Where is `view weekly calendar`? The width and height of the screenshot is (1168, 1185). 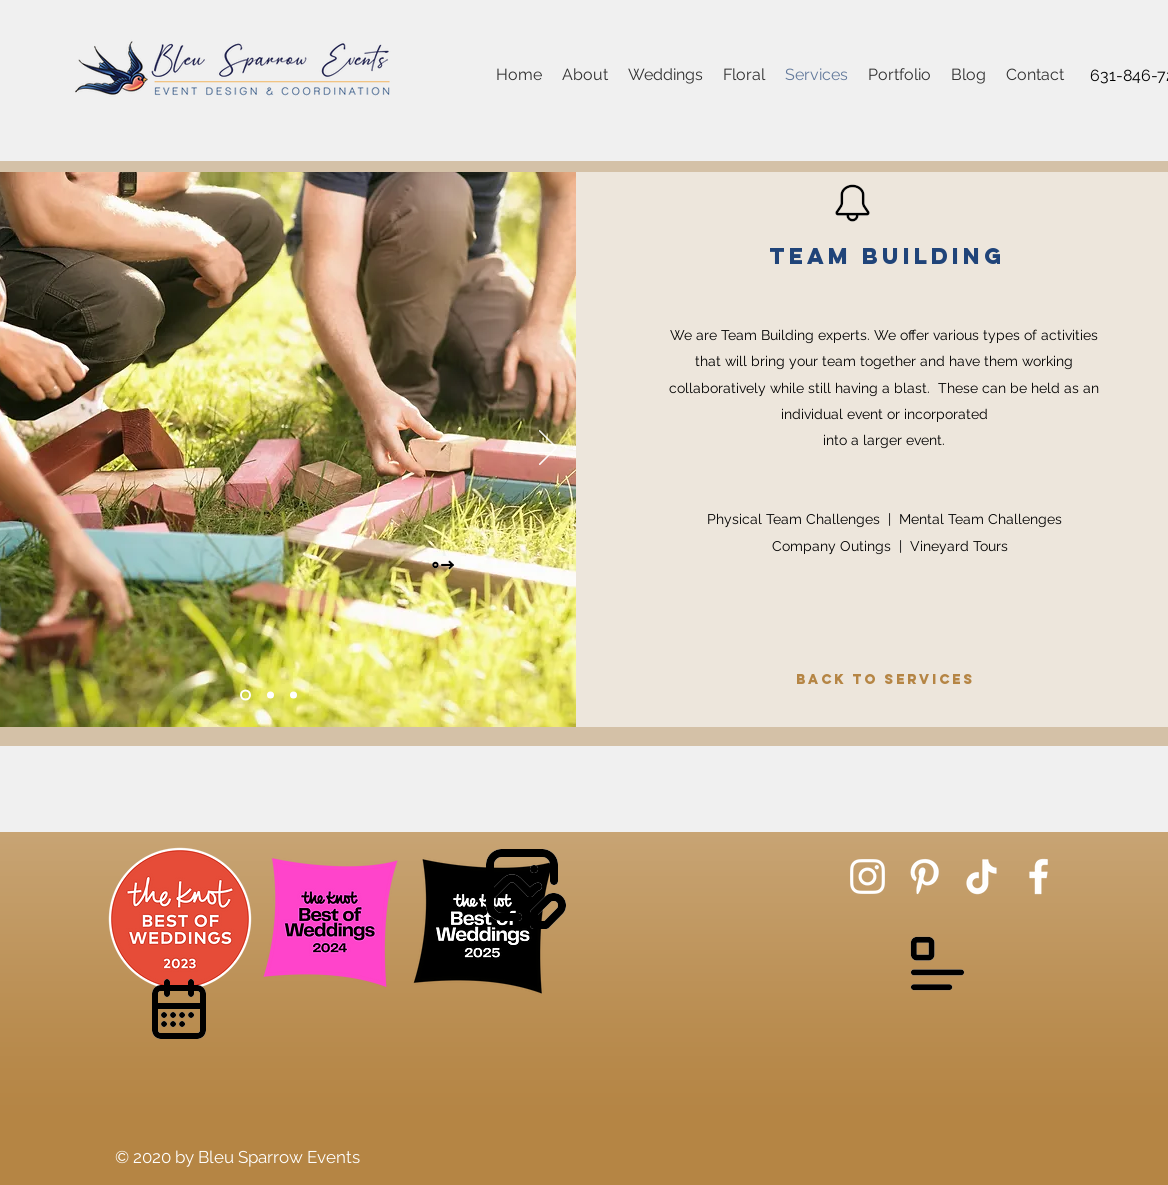
view weekly calendar is located at coordinates (179, 1009).